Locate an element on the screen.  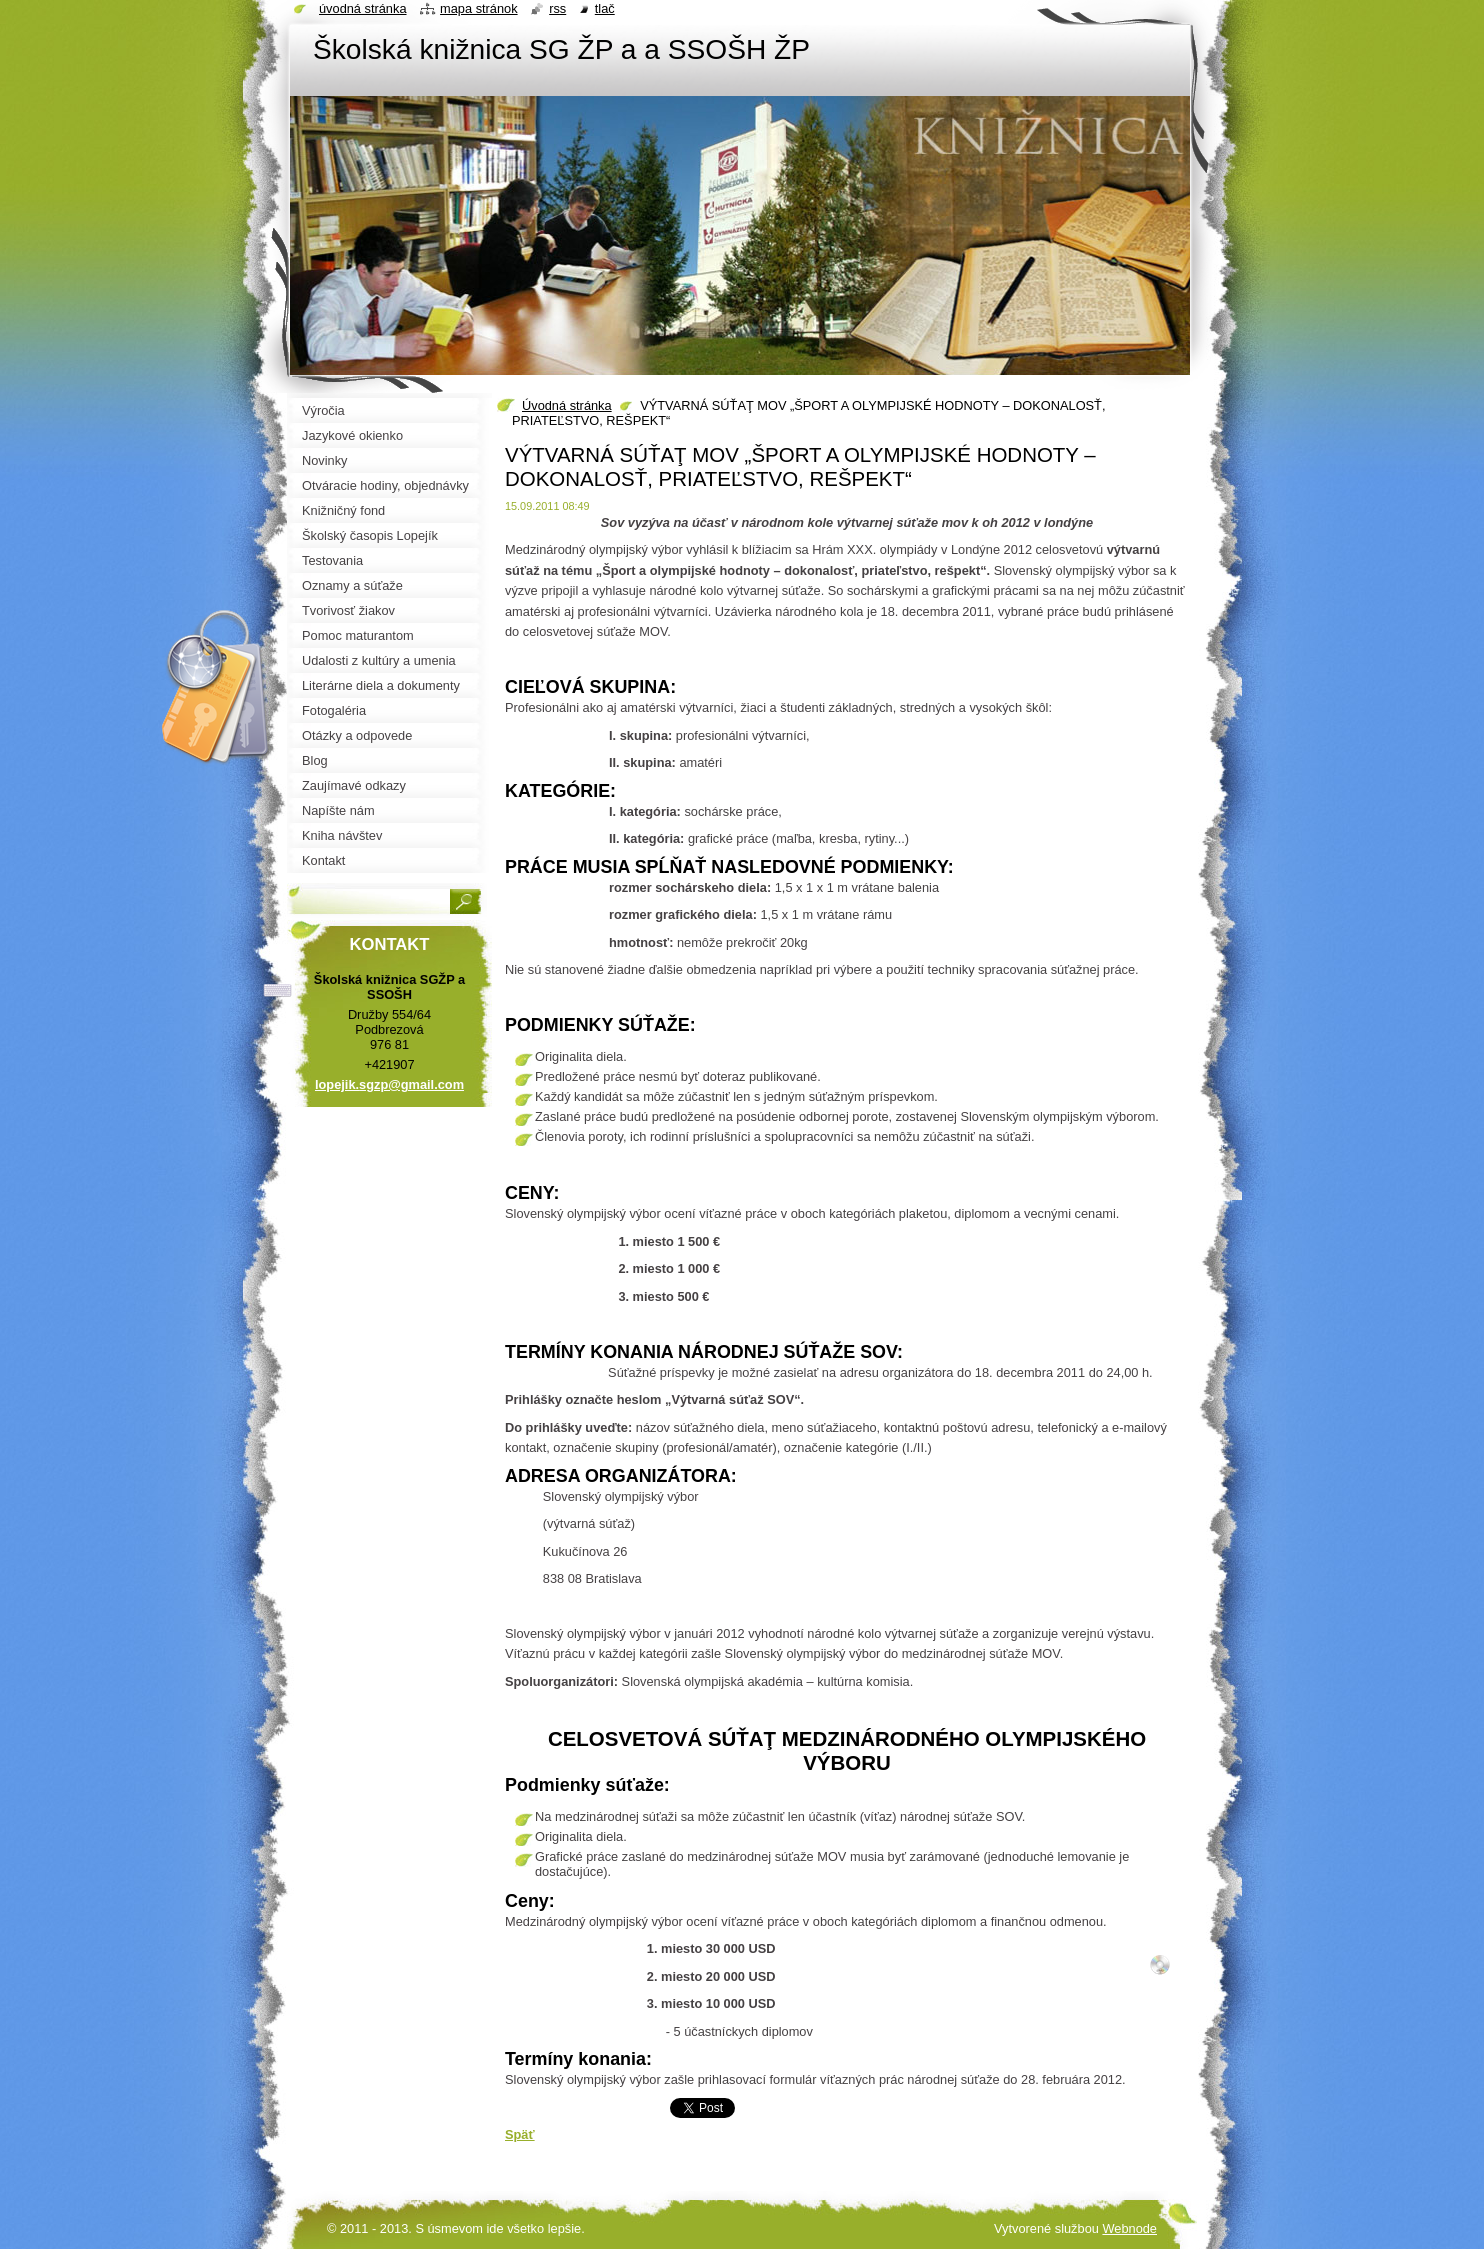
access kerberos authentication settings is located at coordinates (216, 687).